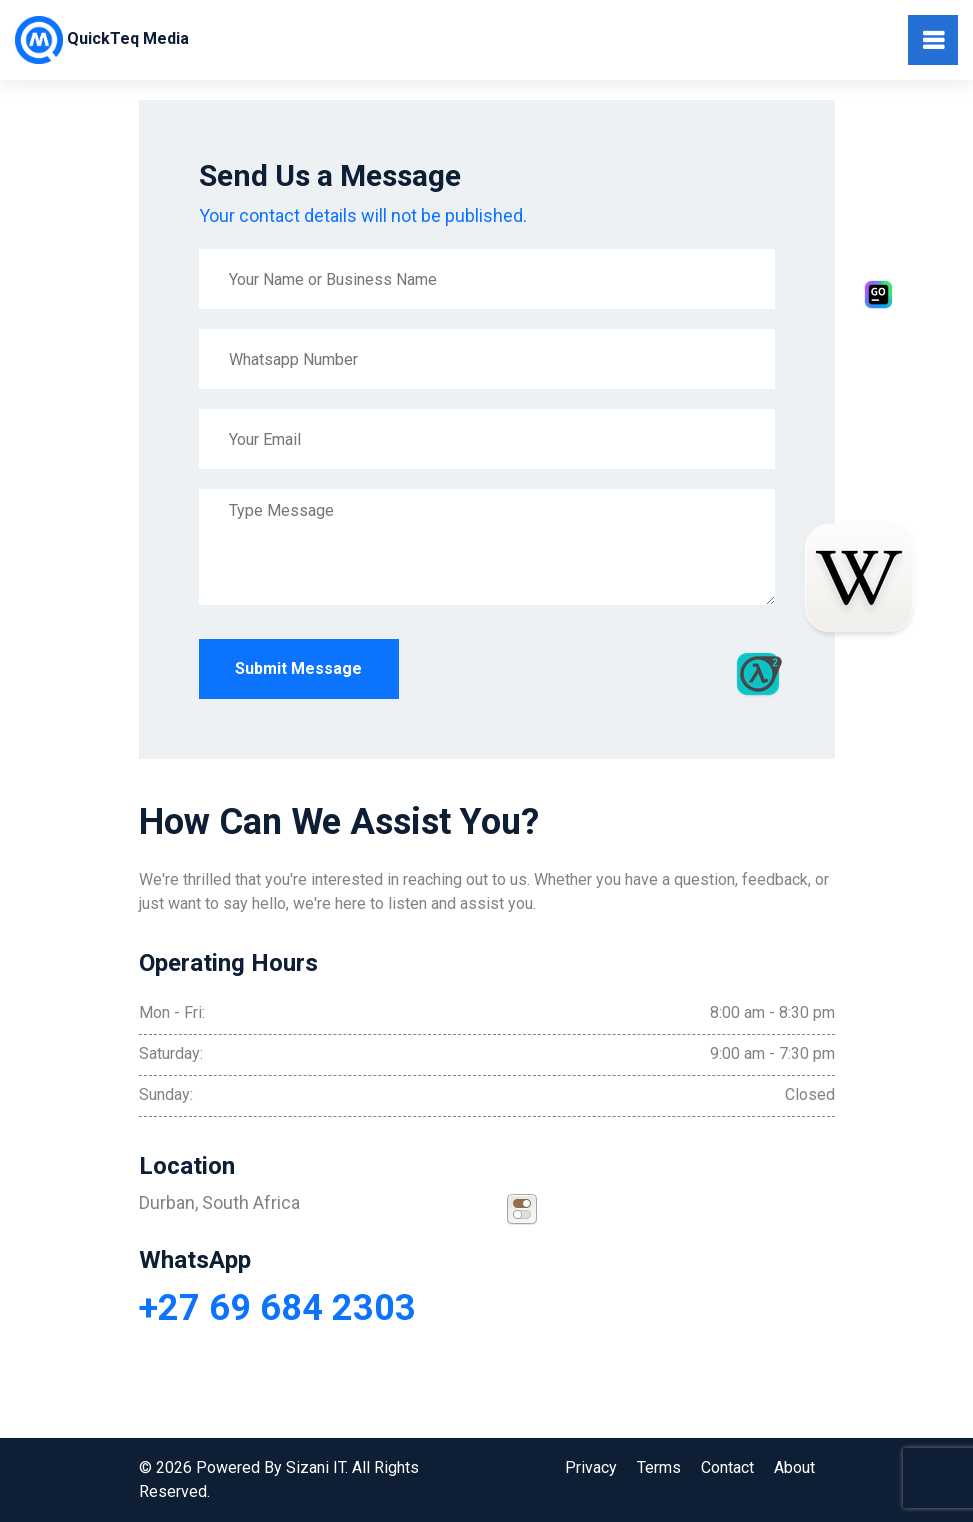  What do you see at coordinates (758, 674) in the screenshot?
I see `launch Half-Life 2: Lost Coast` at bounding box center [758, 674].